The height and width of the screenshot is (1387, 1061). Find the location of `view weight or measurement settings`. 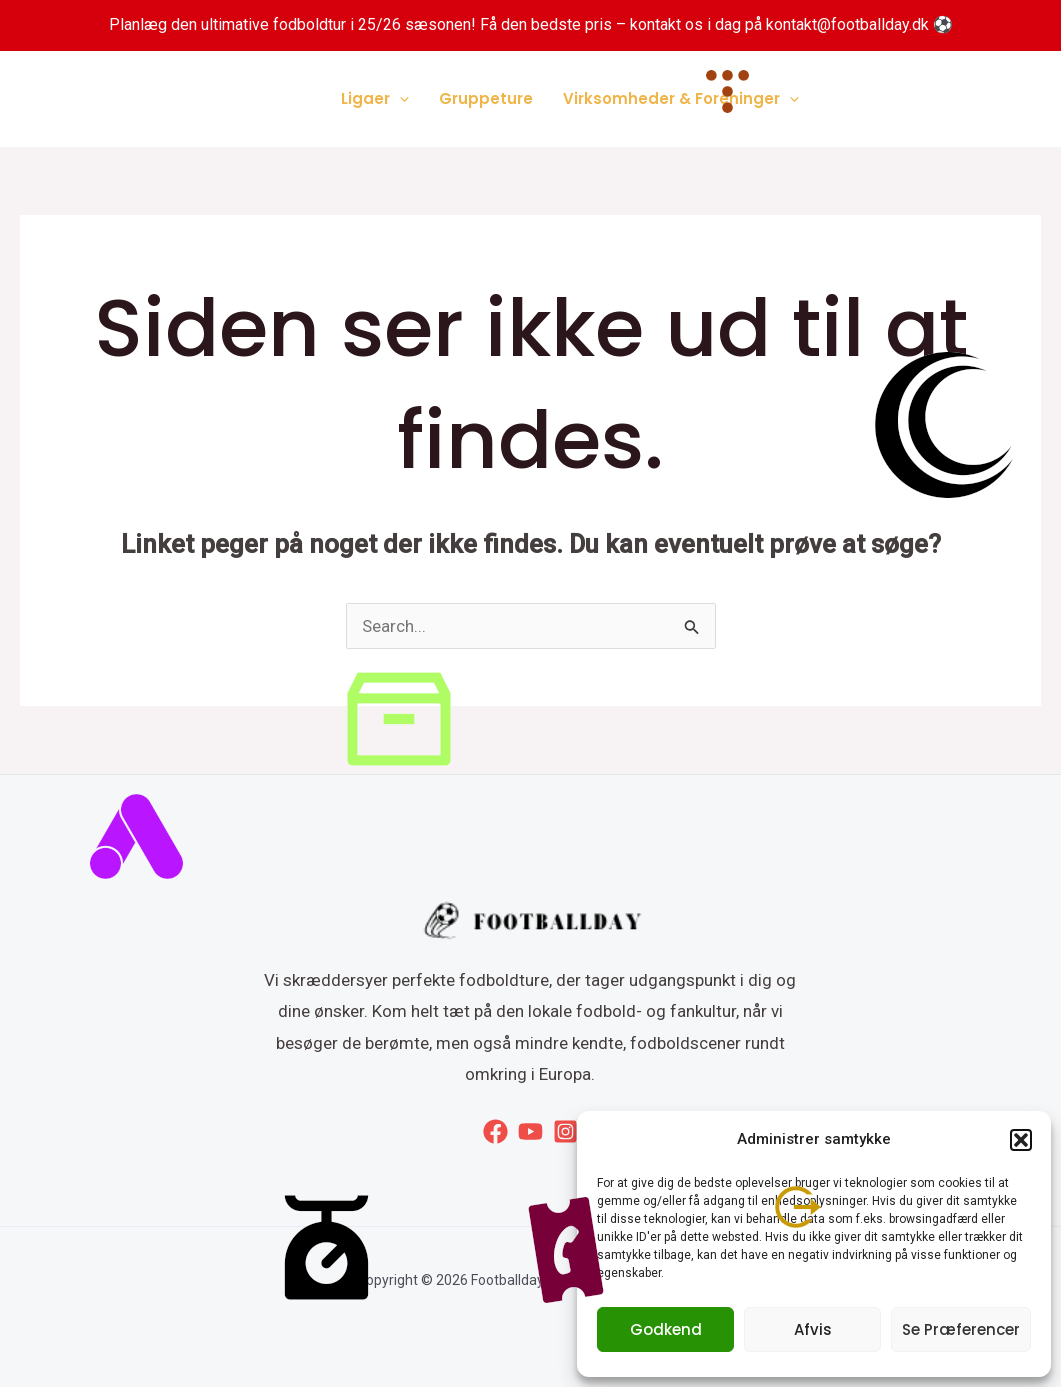

view weight or measurement settings is located at coordinates (326, 1247).